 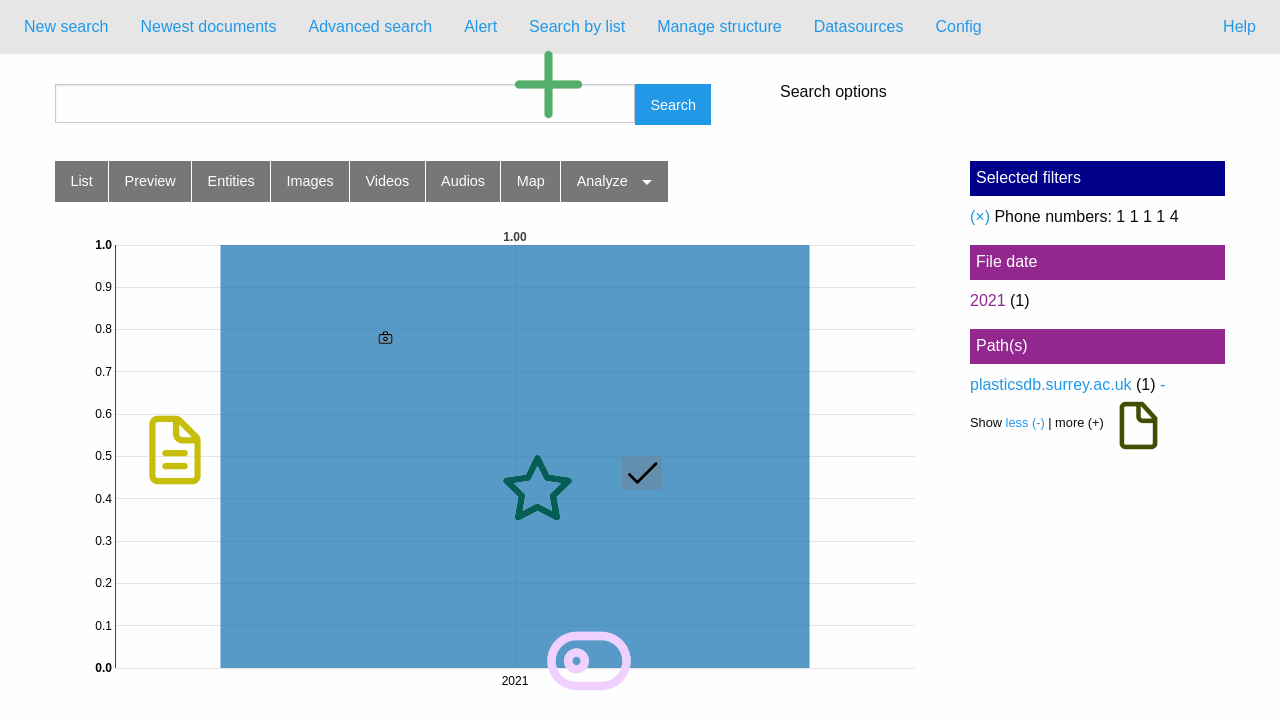 I want to click on toggle switch in off position, so click(x=589, y=661).